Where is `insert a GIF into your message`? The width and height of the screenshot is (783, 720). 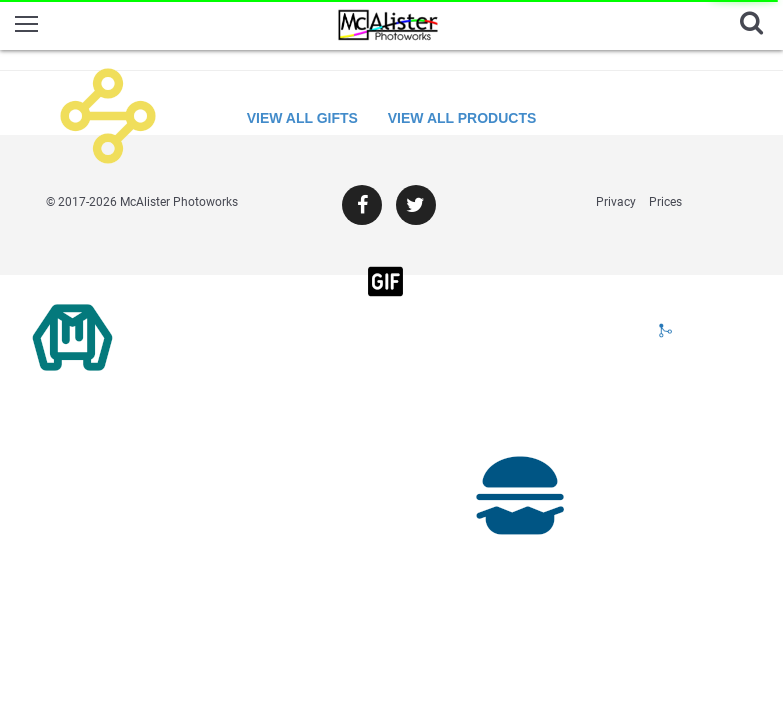
insert a GIF into your message is located at coordinates (385, 281).